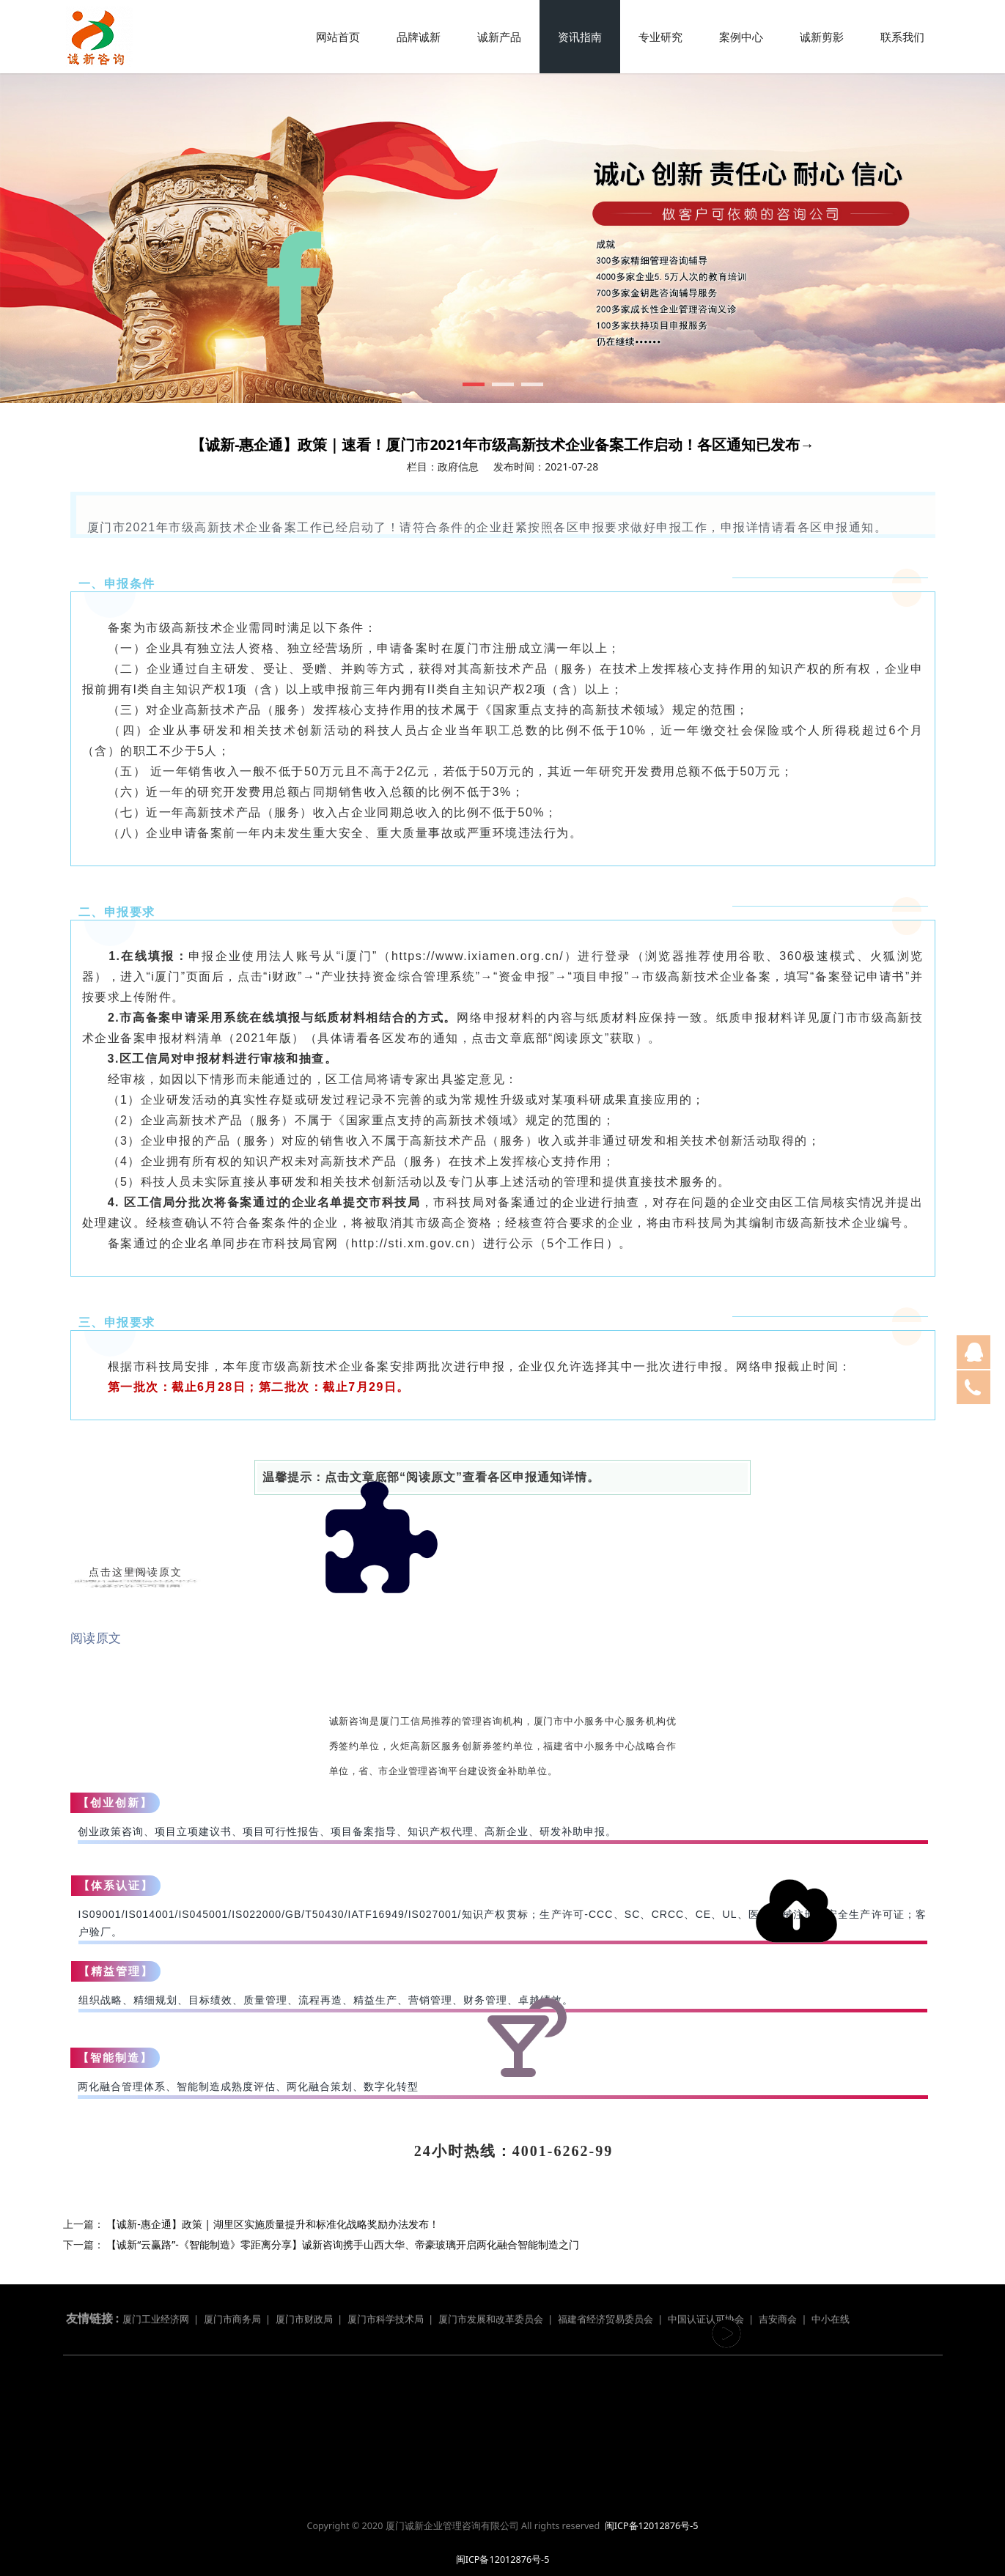  Describe the element at coordinates (294, 278) in the screenshot. I see `connect with facebook` at that location.